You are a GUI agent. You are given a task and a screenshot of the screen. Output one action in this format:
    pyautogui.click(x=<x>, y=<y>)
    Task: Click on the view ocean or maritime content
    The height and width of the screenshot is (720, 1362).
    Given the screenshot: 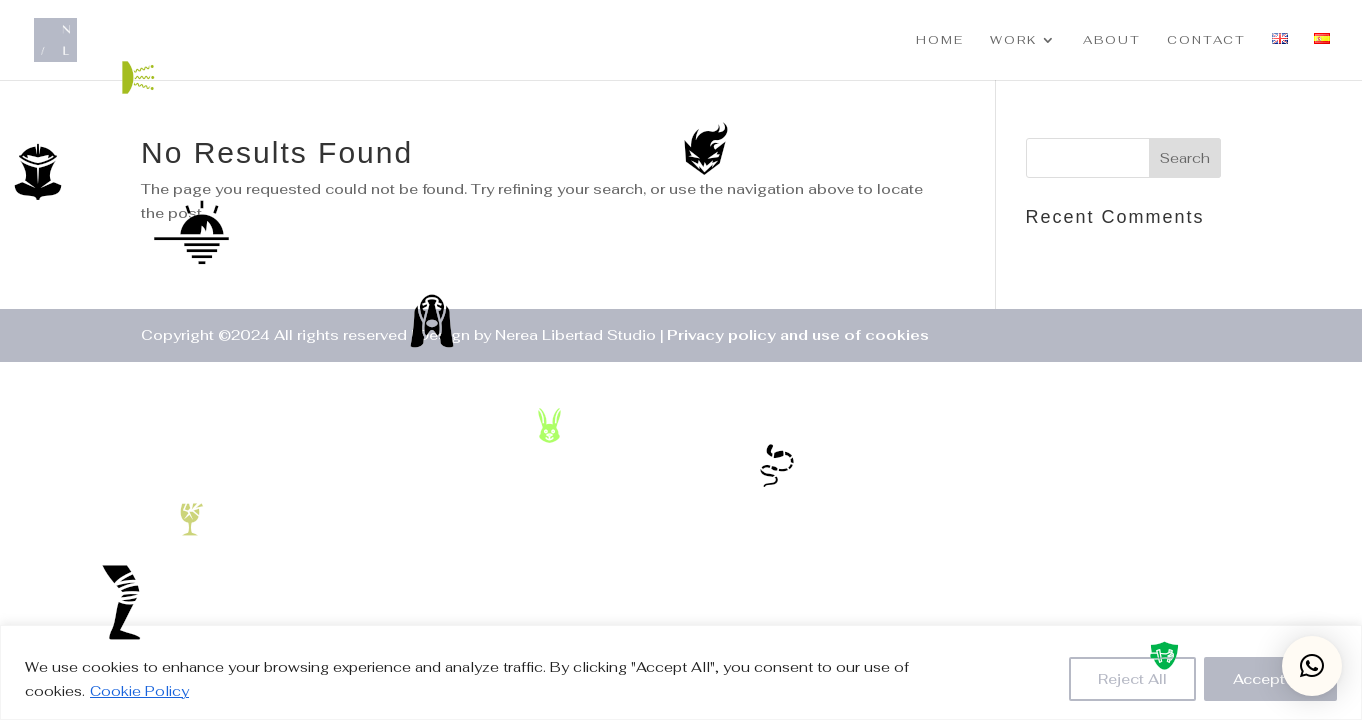 What is the action you would take?
    pyautogui.click(x=191, y=228)
    